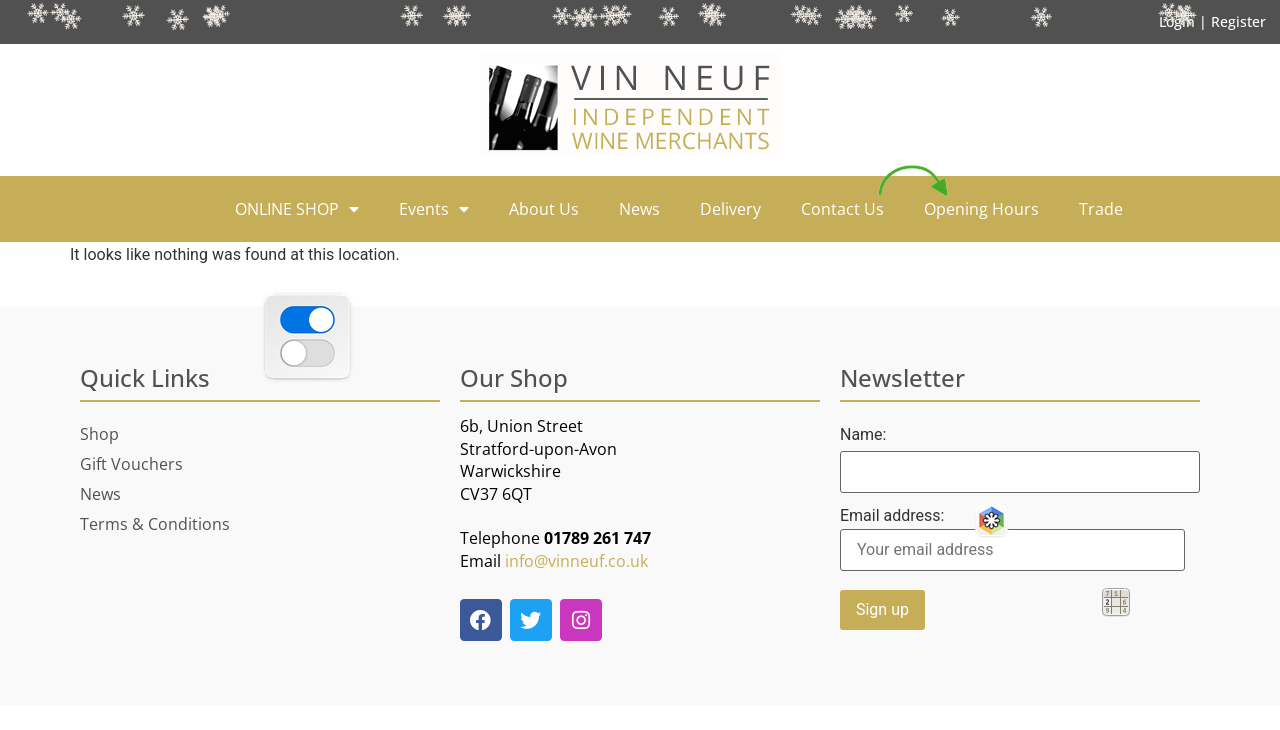 The height and width of the screenshot is (730, 1280). What do you see at coordinates (913, 180) in the screenshot?
I see `redo the last undone action` at bounding box center [913, 180].